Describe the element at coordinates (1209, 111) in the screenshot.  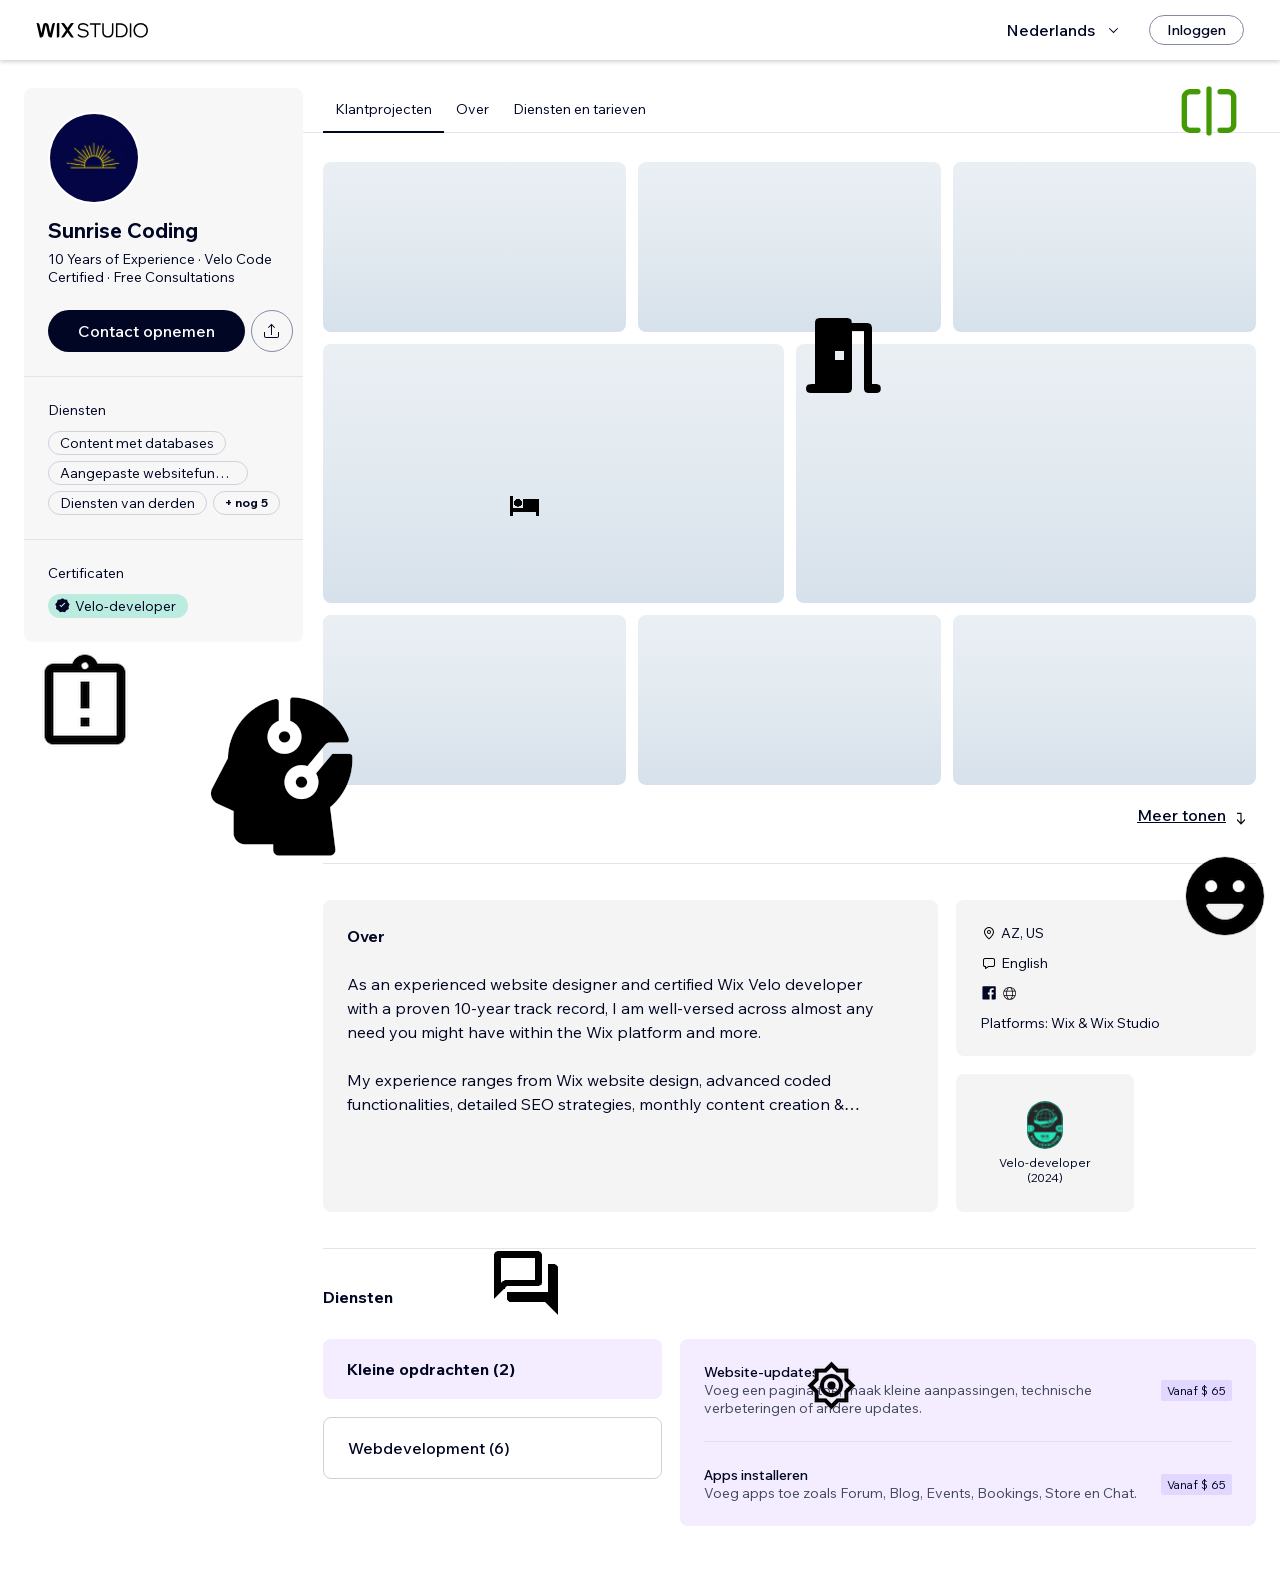
I see `split view horizontally` at that location.